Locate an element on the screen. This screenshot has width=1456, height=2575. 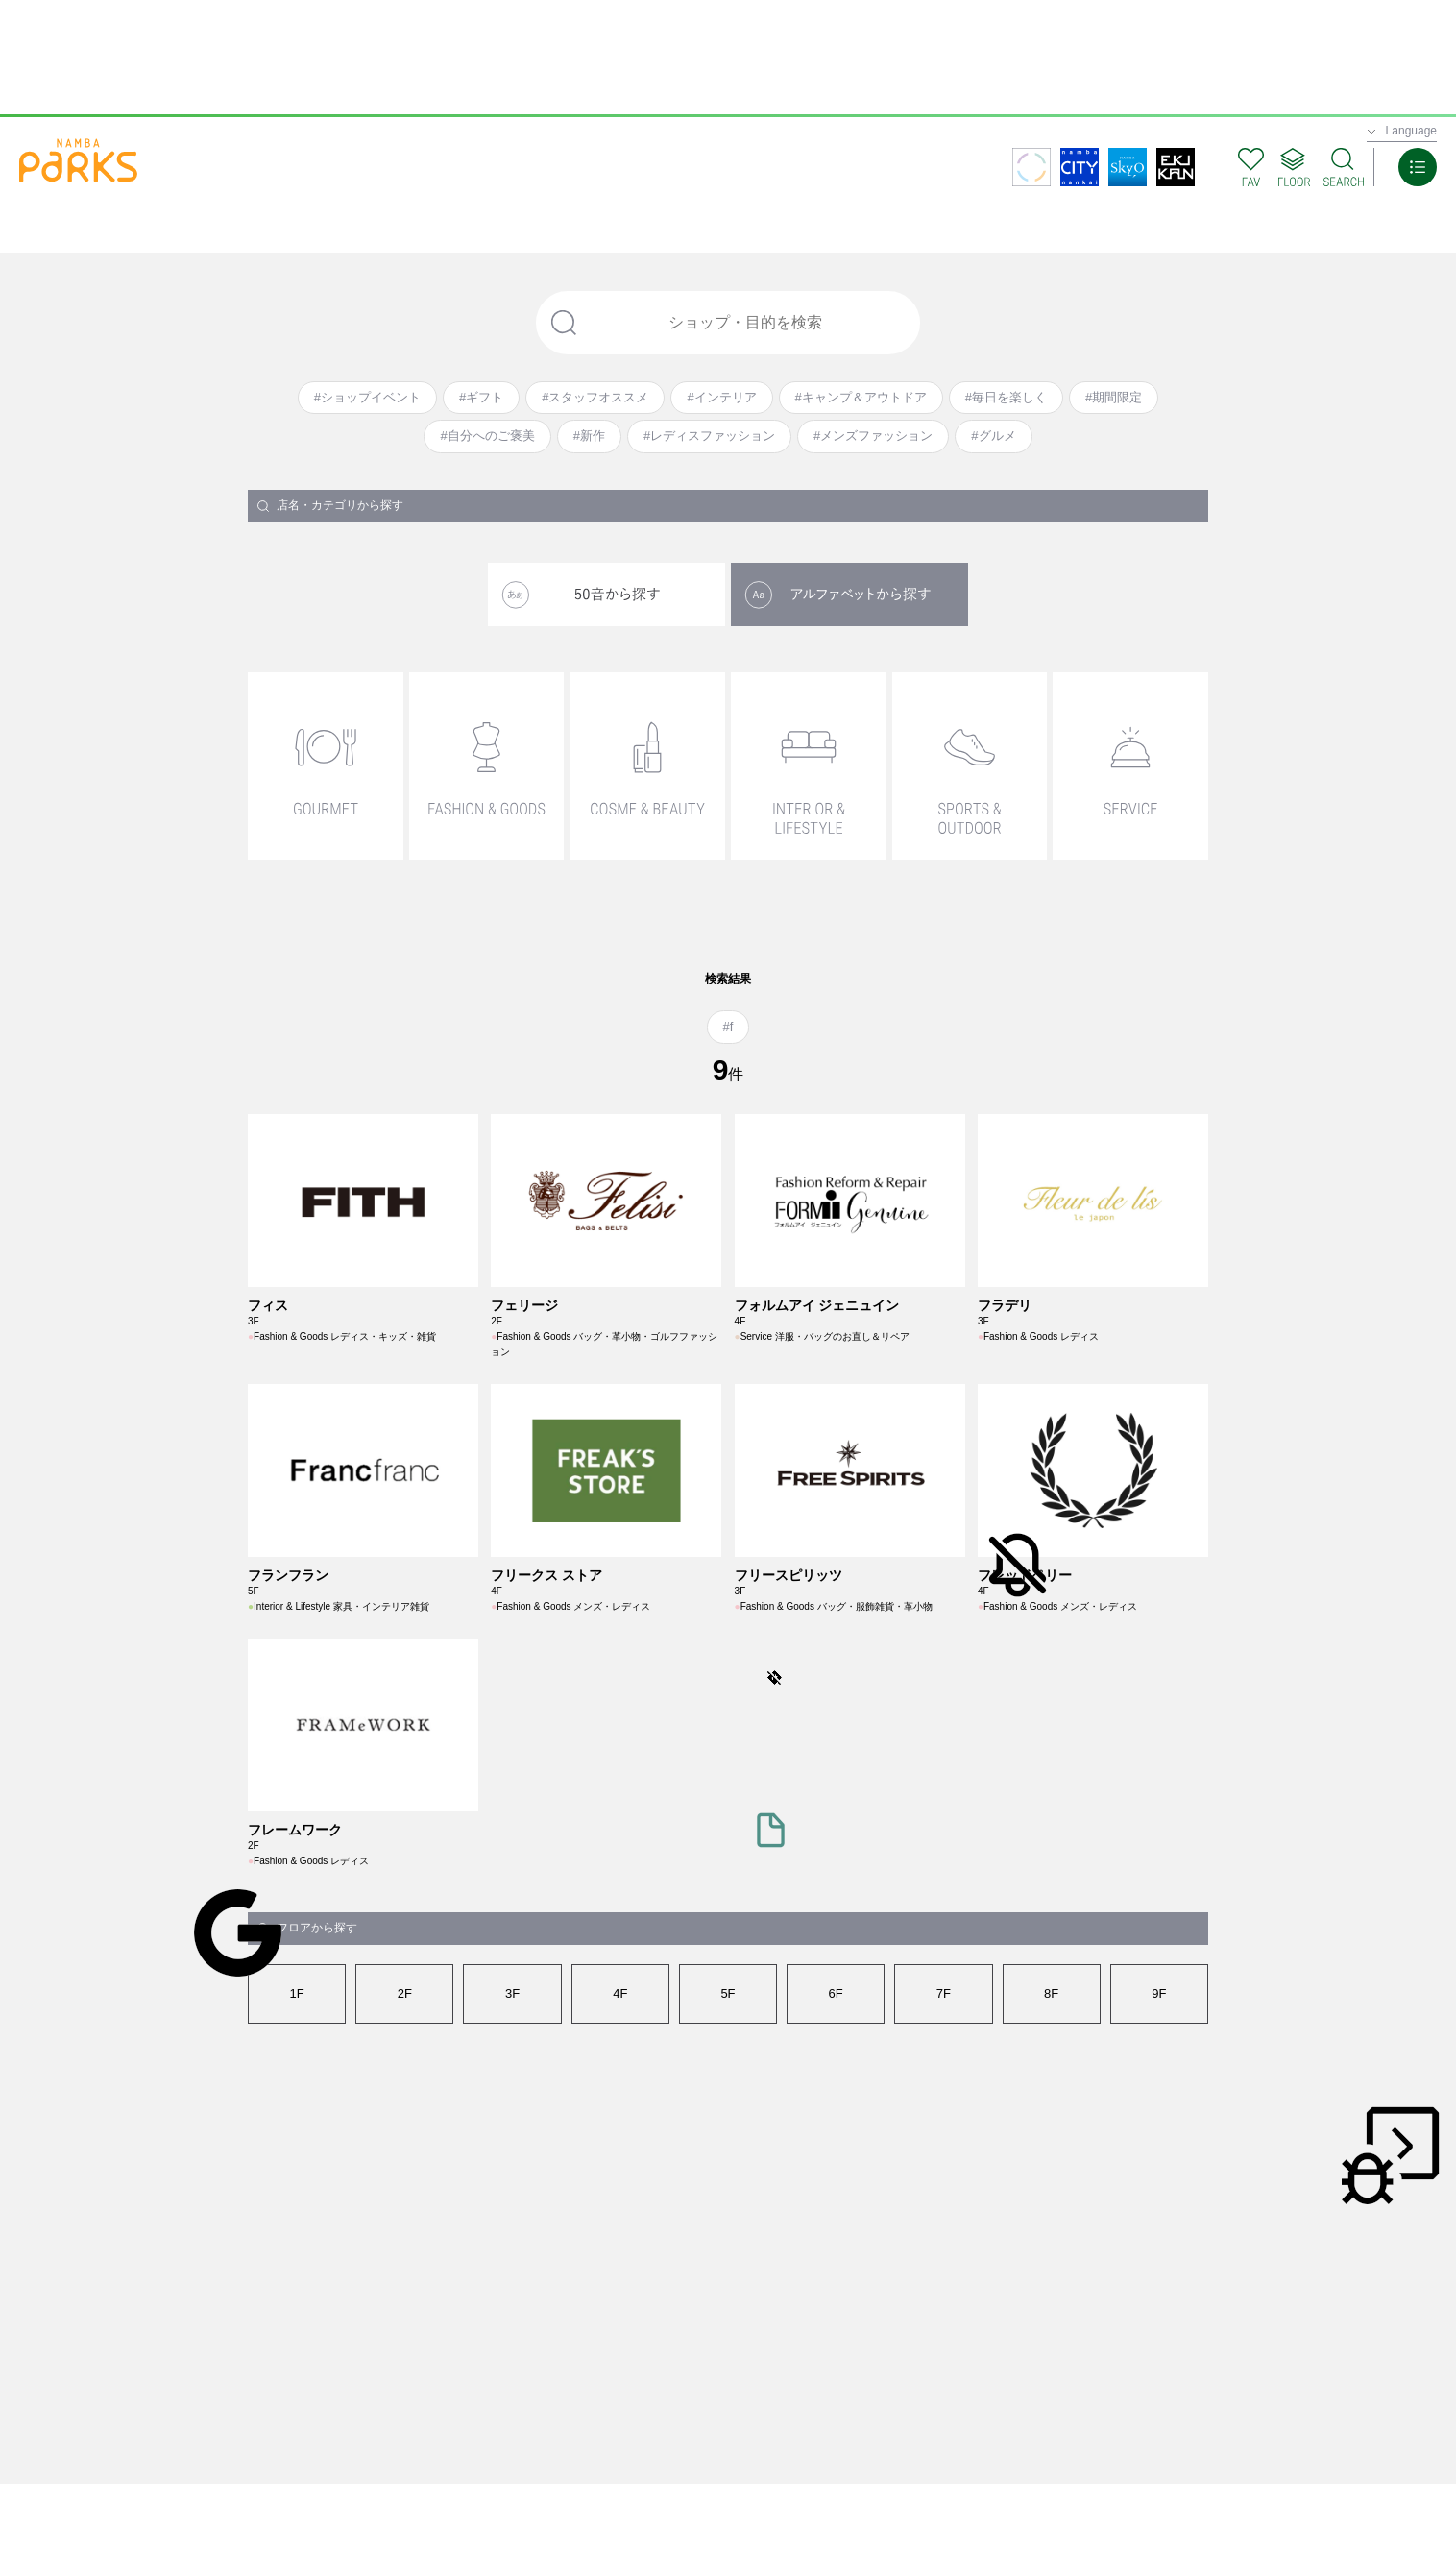
sign in with Google is located at coordinates (237, 1932).